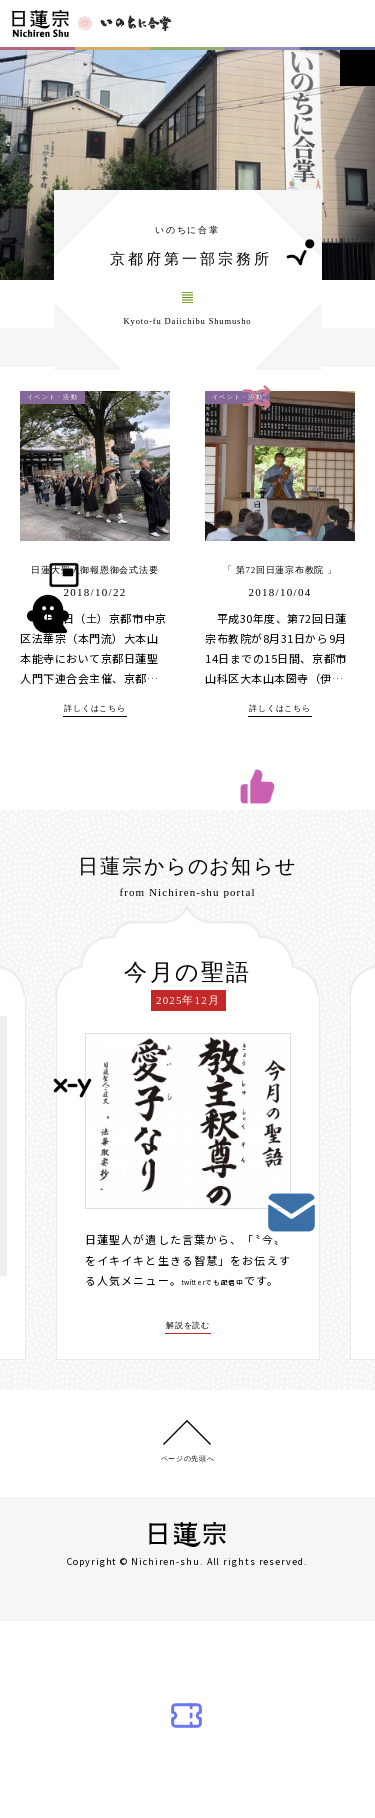 The height and width of the screenshot is (1818, 375). What do you see at coordinates (300, 251) in the screenshot?
I see `indicates a bounce or rebound animation to the right` at bounding box center [300, 251].